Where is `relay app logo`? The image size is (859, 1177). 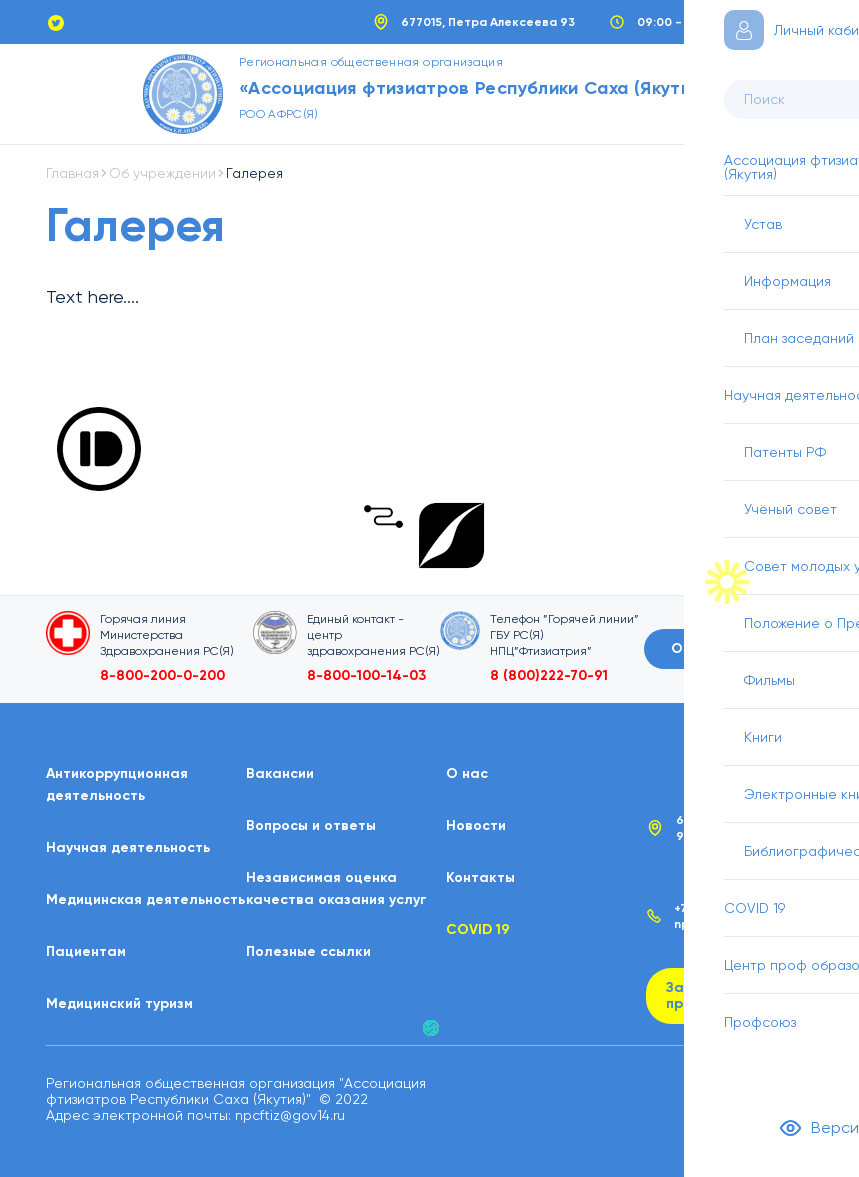 relay app logo is located at coordinates (383, 516).